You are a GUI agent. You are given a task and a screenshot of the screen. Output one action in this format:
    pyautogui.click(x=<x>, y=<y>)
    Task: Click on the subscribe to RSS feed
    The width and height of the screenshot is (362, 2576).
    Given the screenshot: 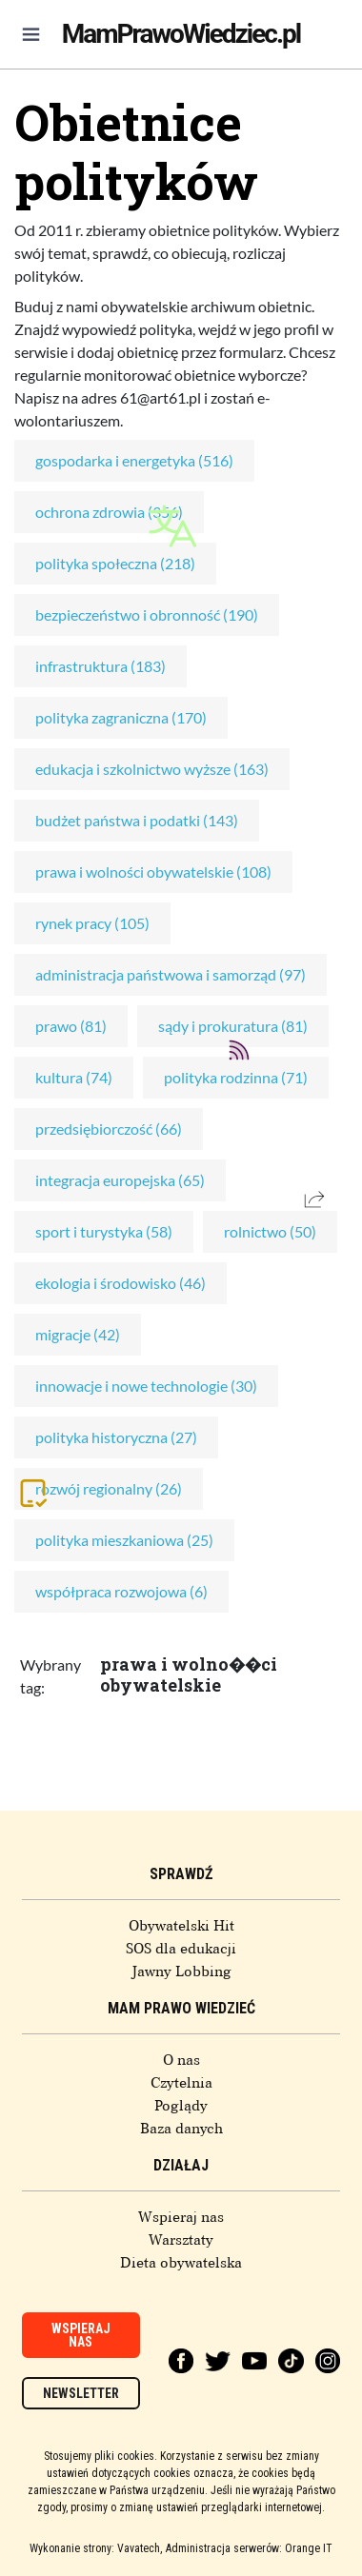 What is the action you would take?
    pyautogui.click(x=238, y=1051)
    